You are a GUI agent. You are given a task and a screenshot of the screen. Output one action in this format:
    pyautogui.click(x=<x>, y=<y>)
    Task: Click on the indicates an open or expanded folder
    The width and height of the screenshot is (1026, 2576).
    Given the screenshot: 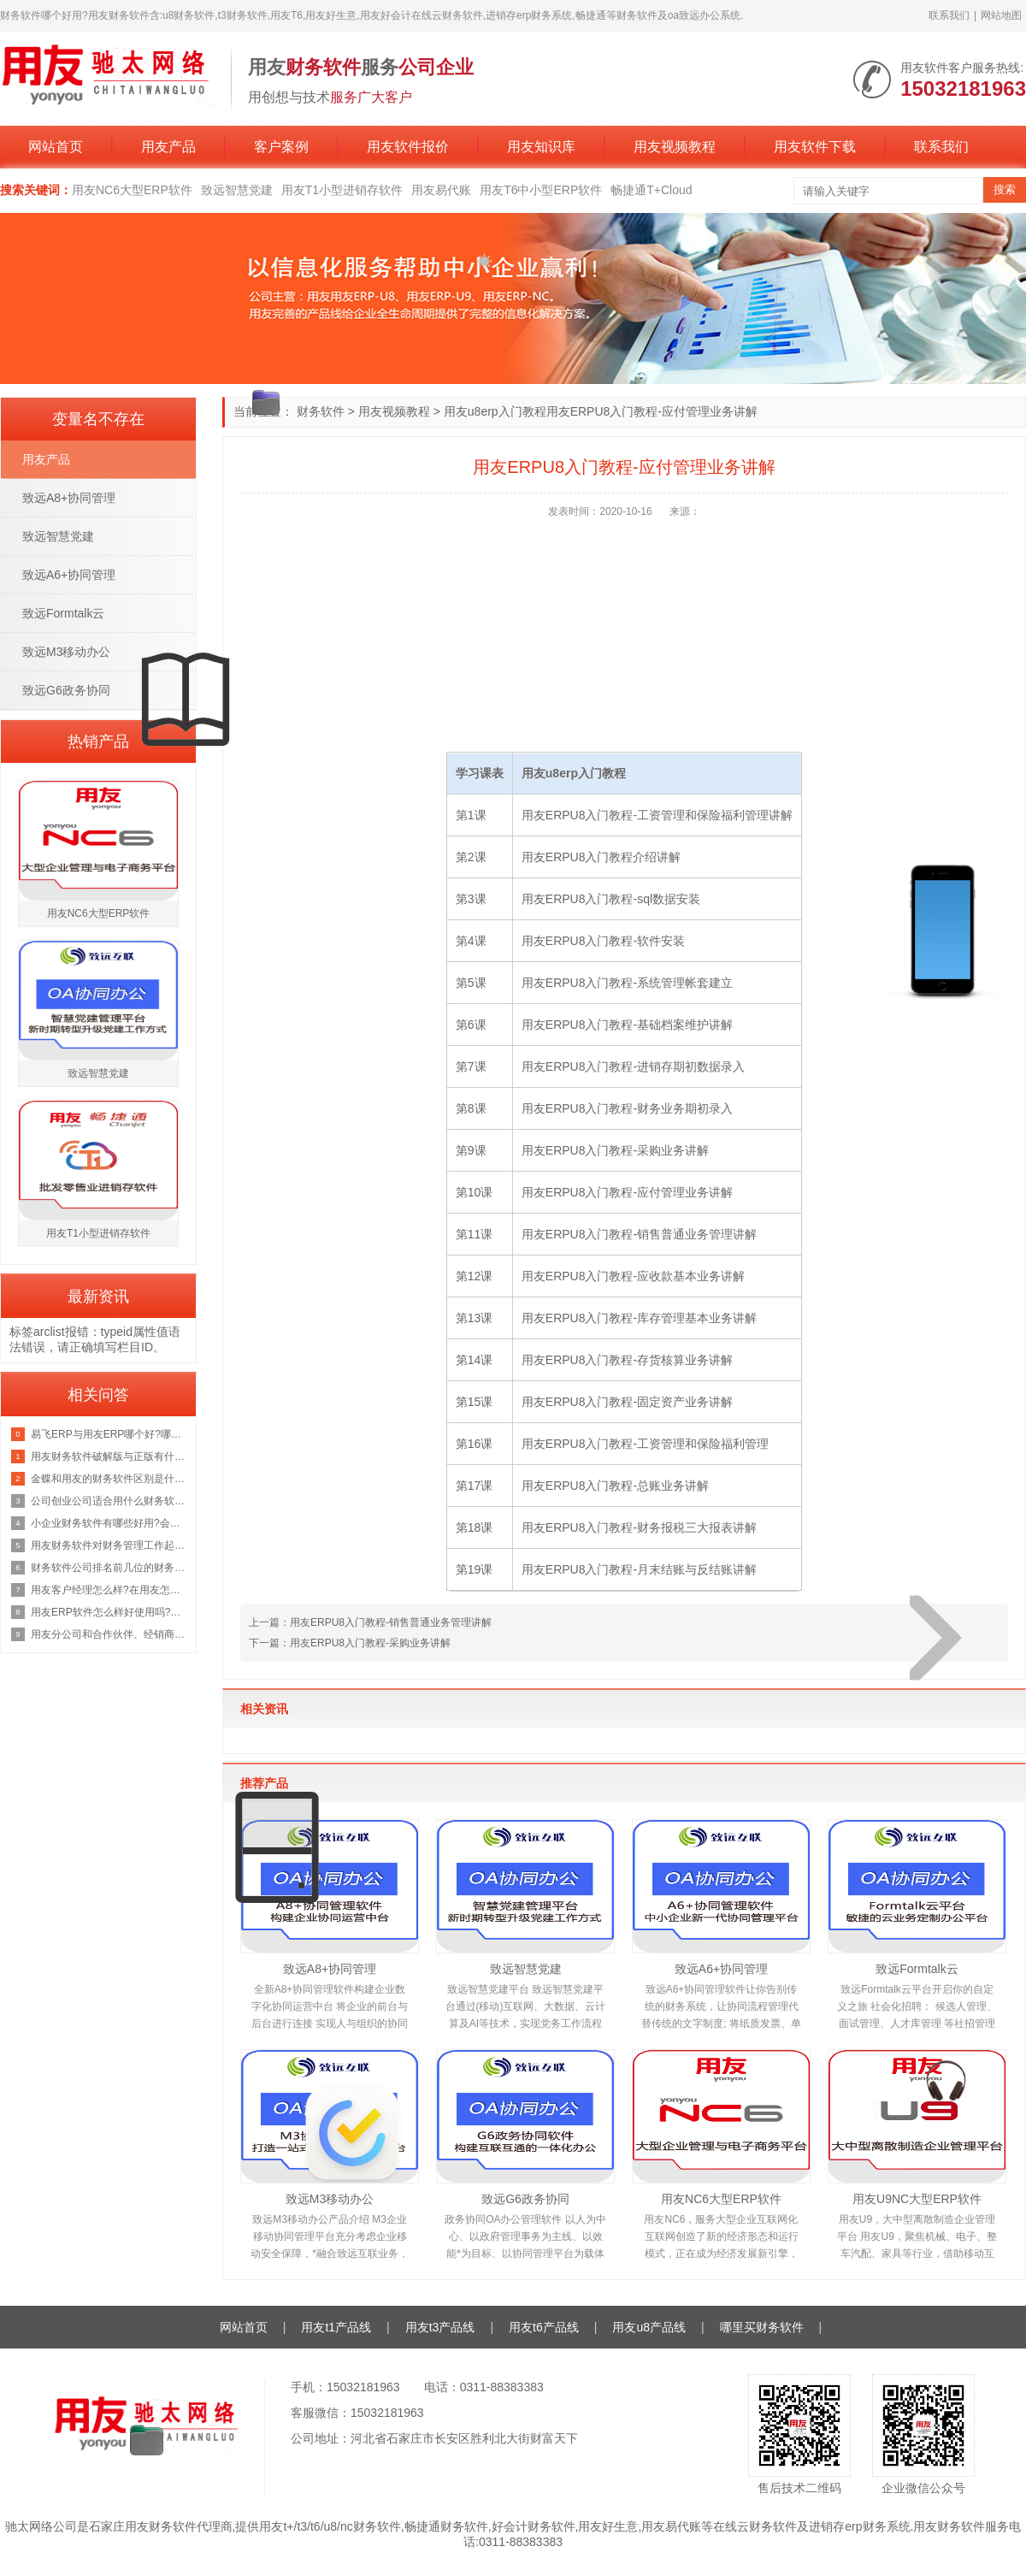 What is the action you would take?
    pyautogui.click(x=266, y=402)
    